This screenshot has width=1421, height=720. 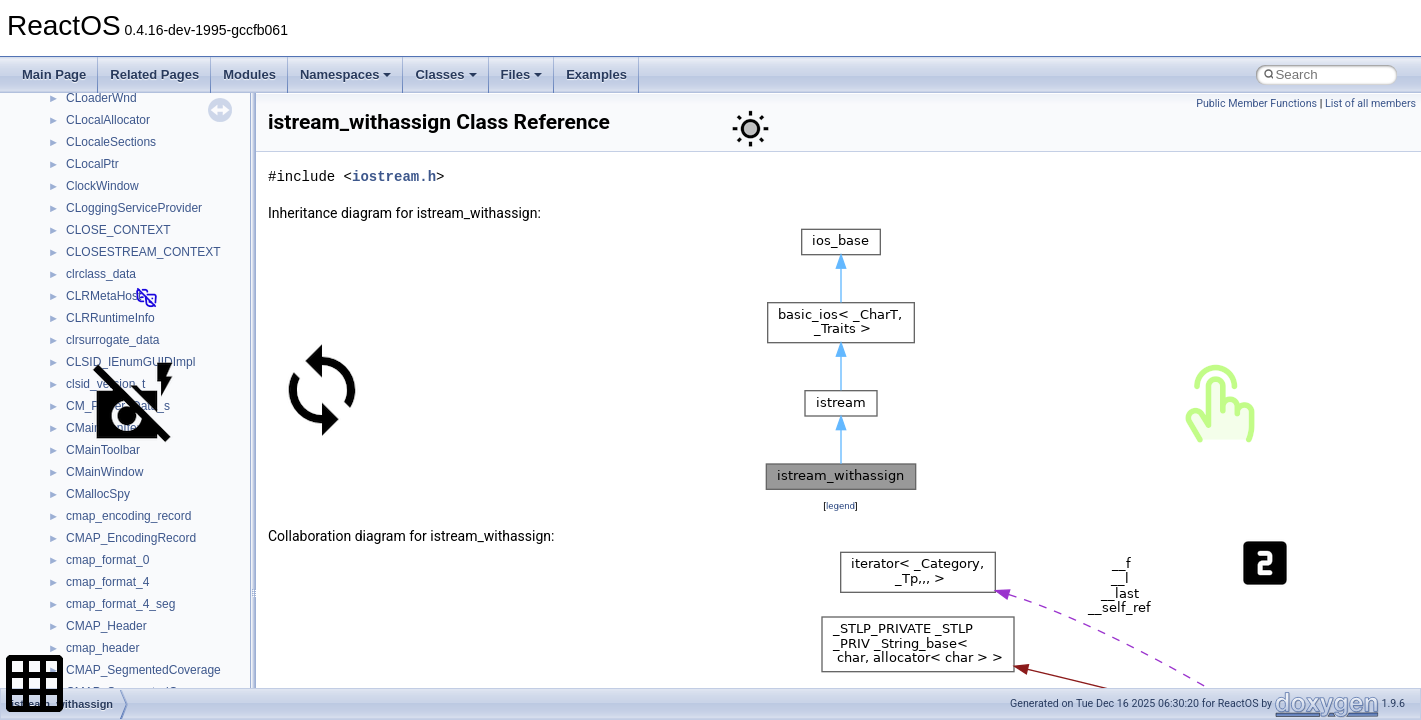 What do you see at coordinates (750, 129) in the screenshot?
I see `toggle light mode or bright theme` at bounding box center [750, 129].